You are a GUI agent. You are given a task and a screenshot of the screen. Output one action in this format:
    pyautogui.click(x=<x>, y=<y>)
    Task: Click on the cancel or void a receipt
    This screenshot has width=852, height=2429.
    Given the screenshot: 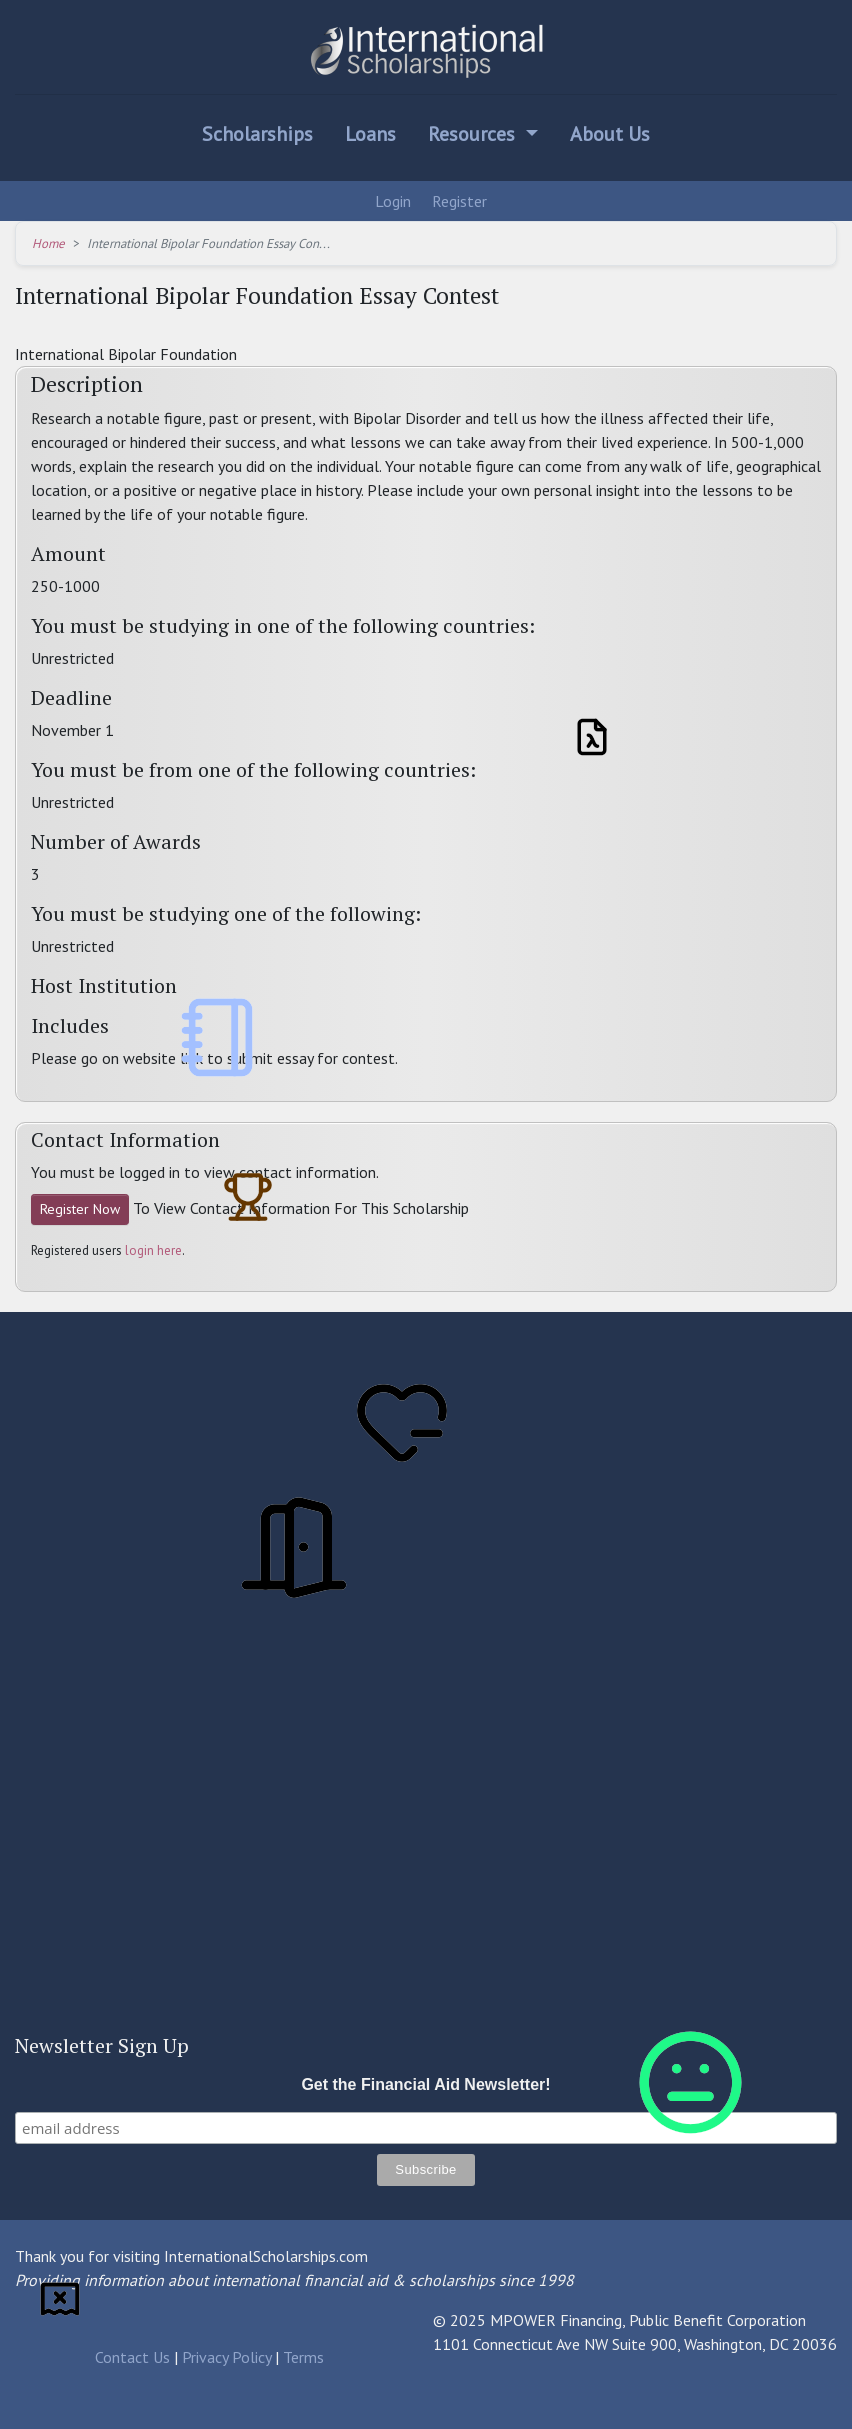 What is the action you would take?
    pyautogui.click(x=60, y=2299)
    